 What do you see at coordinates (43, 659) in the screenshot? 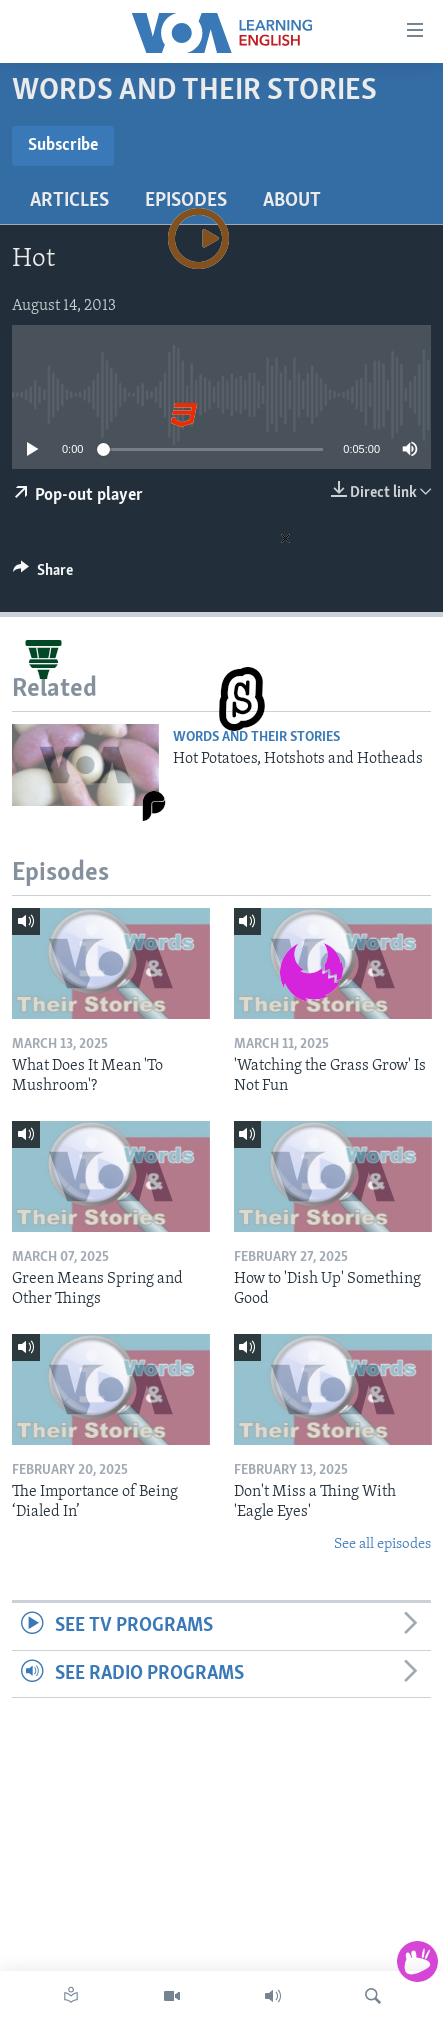
I see `tower git client app logo` at bounding box center [43, 659].